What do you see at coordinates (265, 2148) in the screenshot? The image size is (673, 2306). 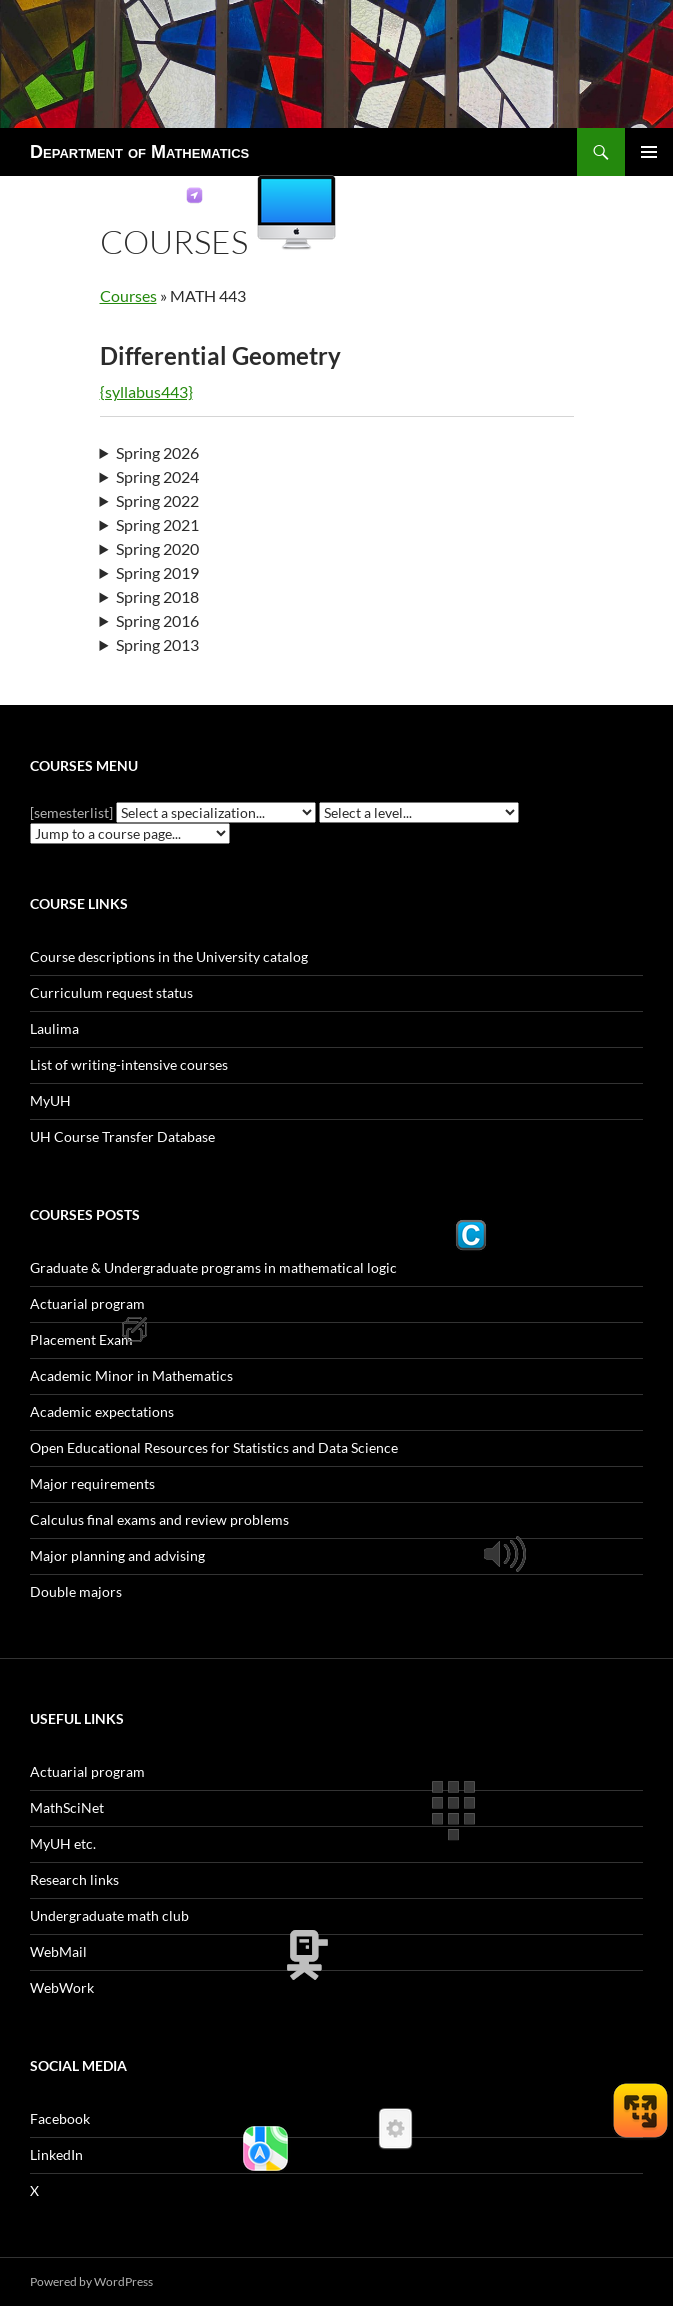 I see `open gnome maps application` at bounding box center [265, 2148].